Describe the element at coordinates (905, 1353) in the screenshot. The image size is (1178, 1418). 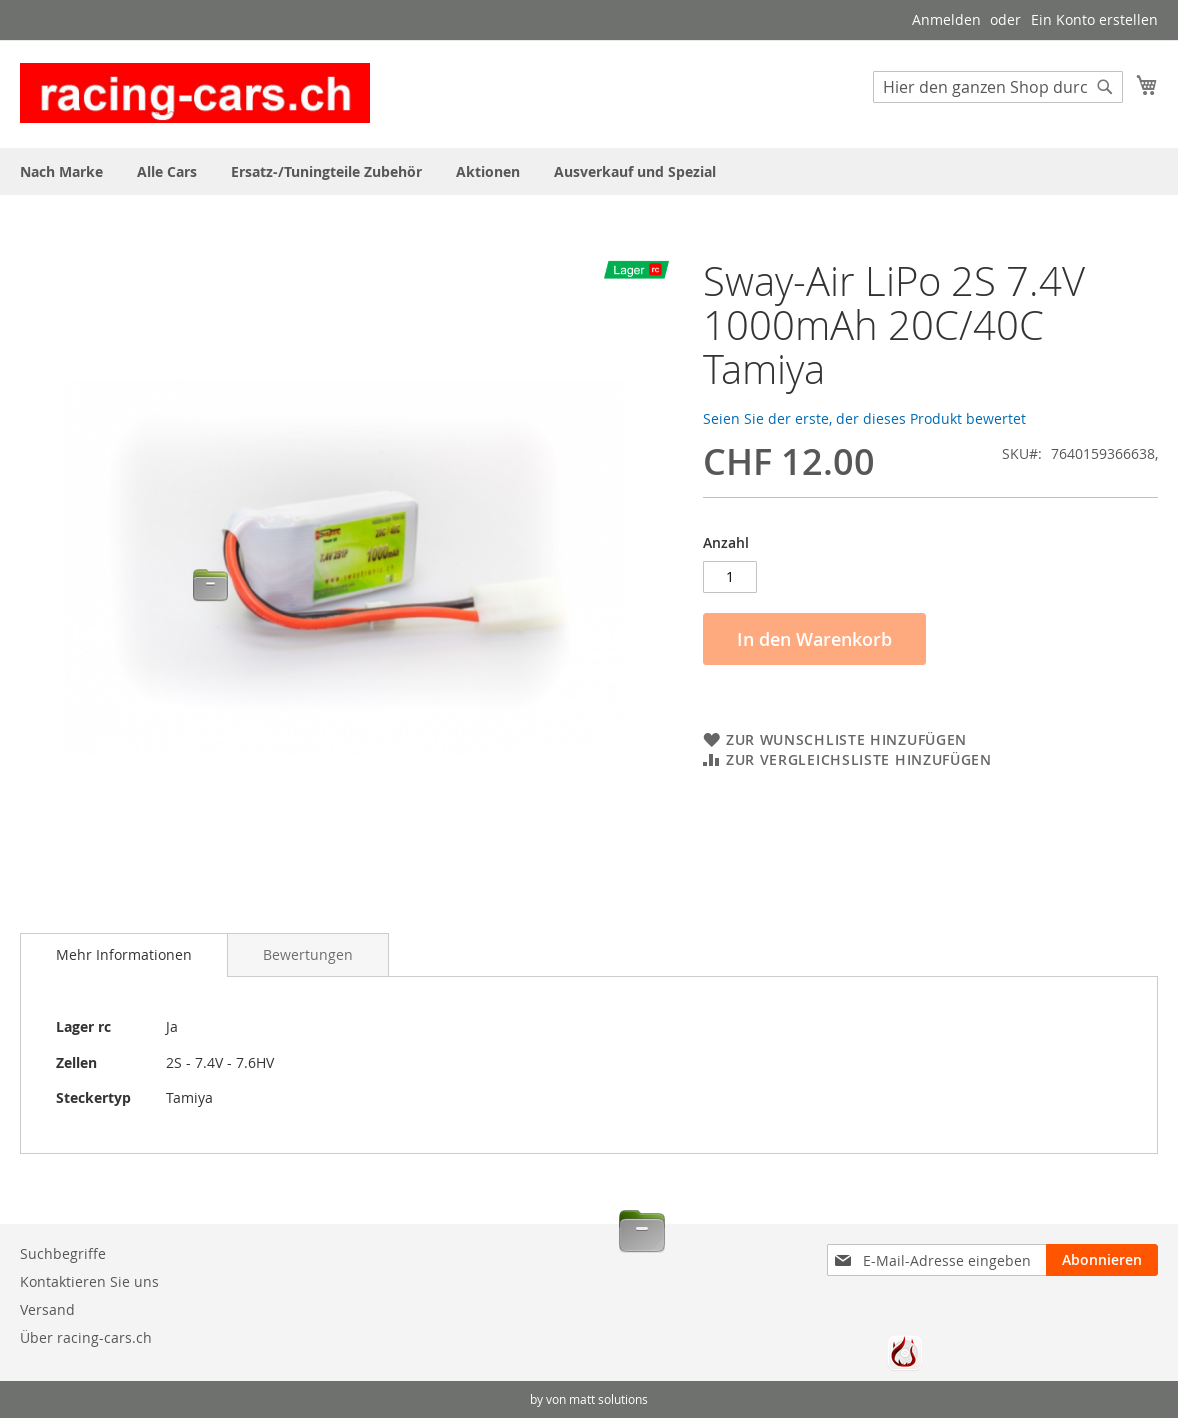
I see `open brasero disc burning application` at that location.